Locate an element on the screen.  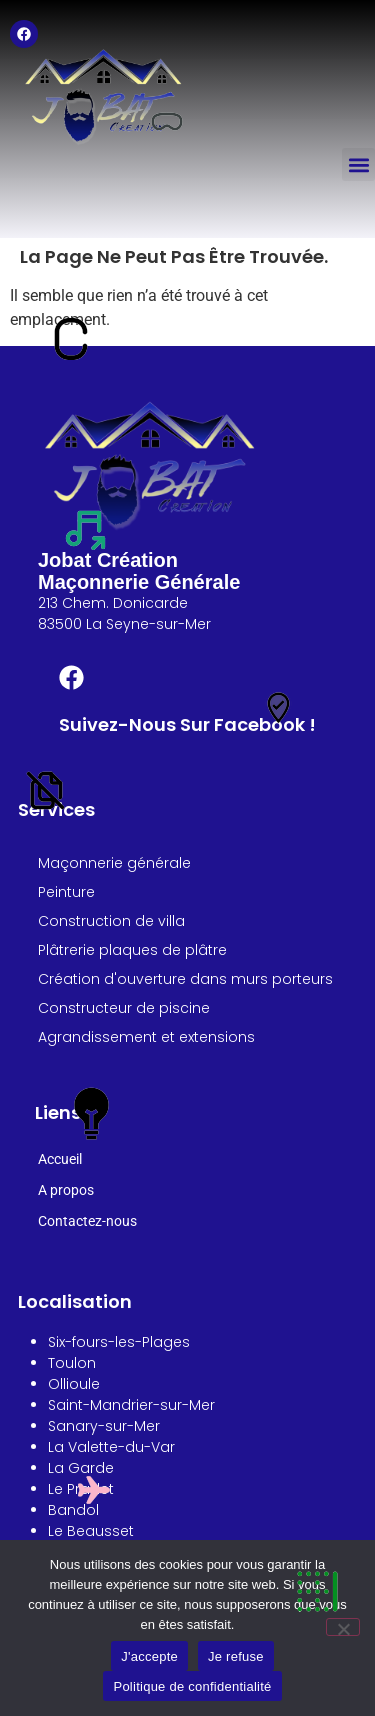
access apple vision pro settings is located at coordinates (167, 121).